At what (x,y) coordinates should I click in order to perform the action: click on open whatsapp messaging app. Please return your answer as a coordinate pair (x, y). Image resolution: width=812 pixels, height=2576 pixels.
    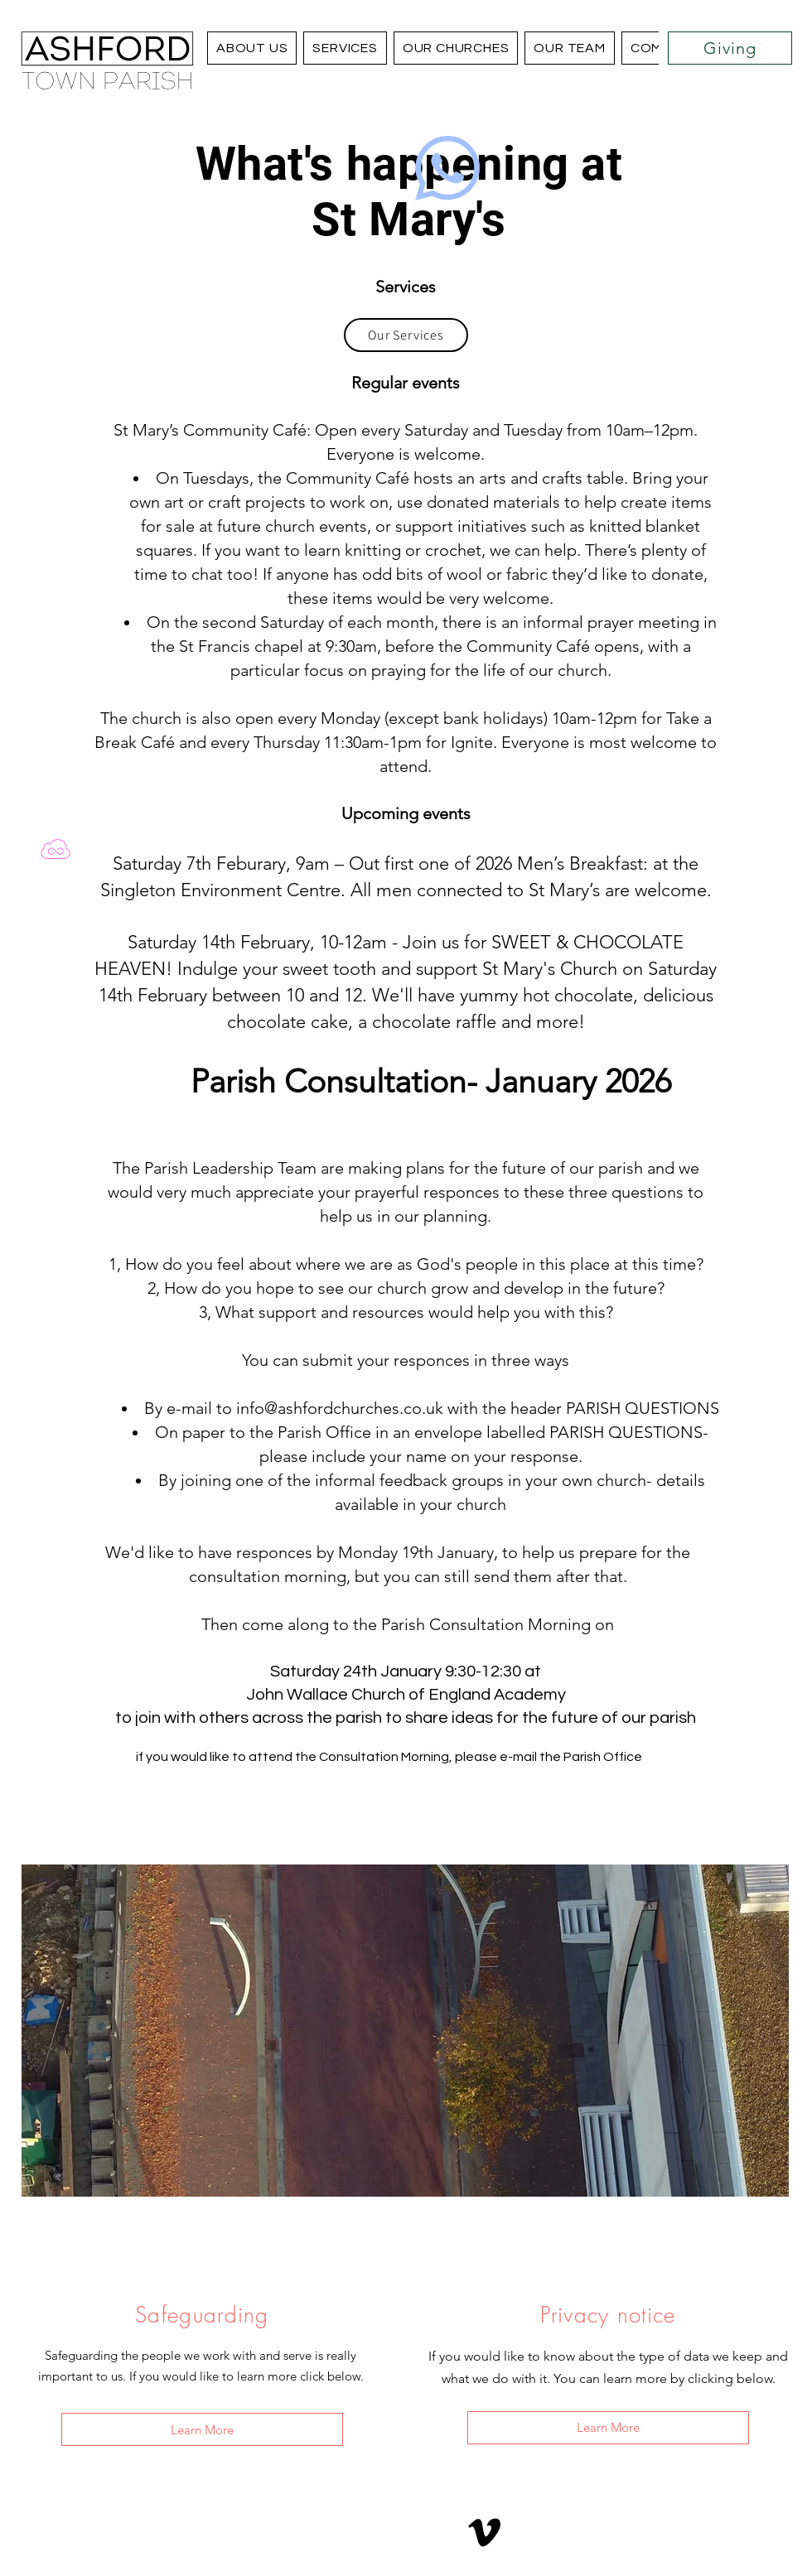
    Looking at the image, I should click on (447, 168).